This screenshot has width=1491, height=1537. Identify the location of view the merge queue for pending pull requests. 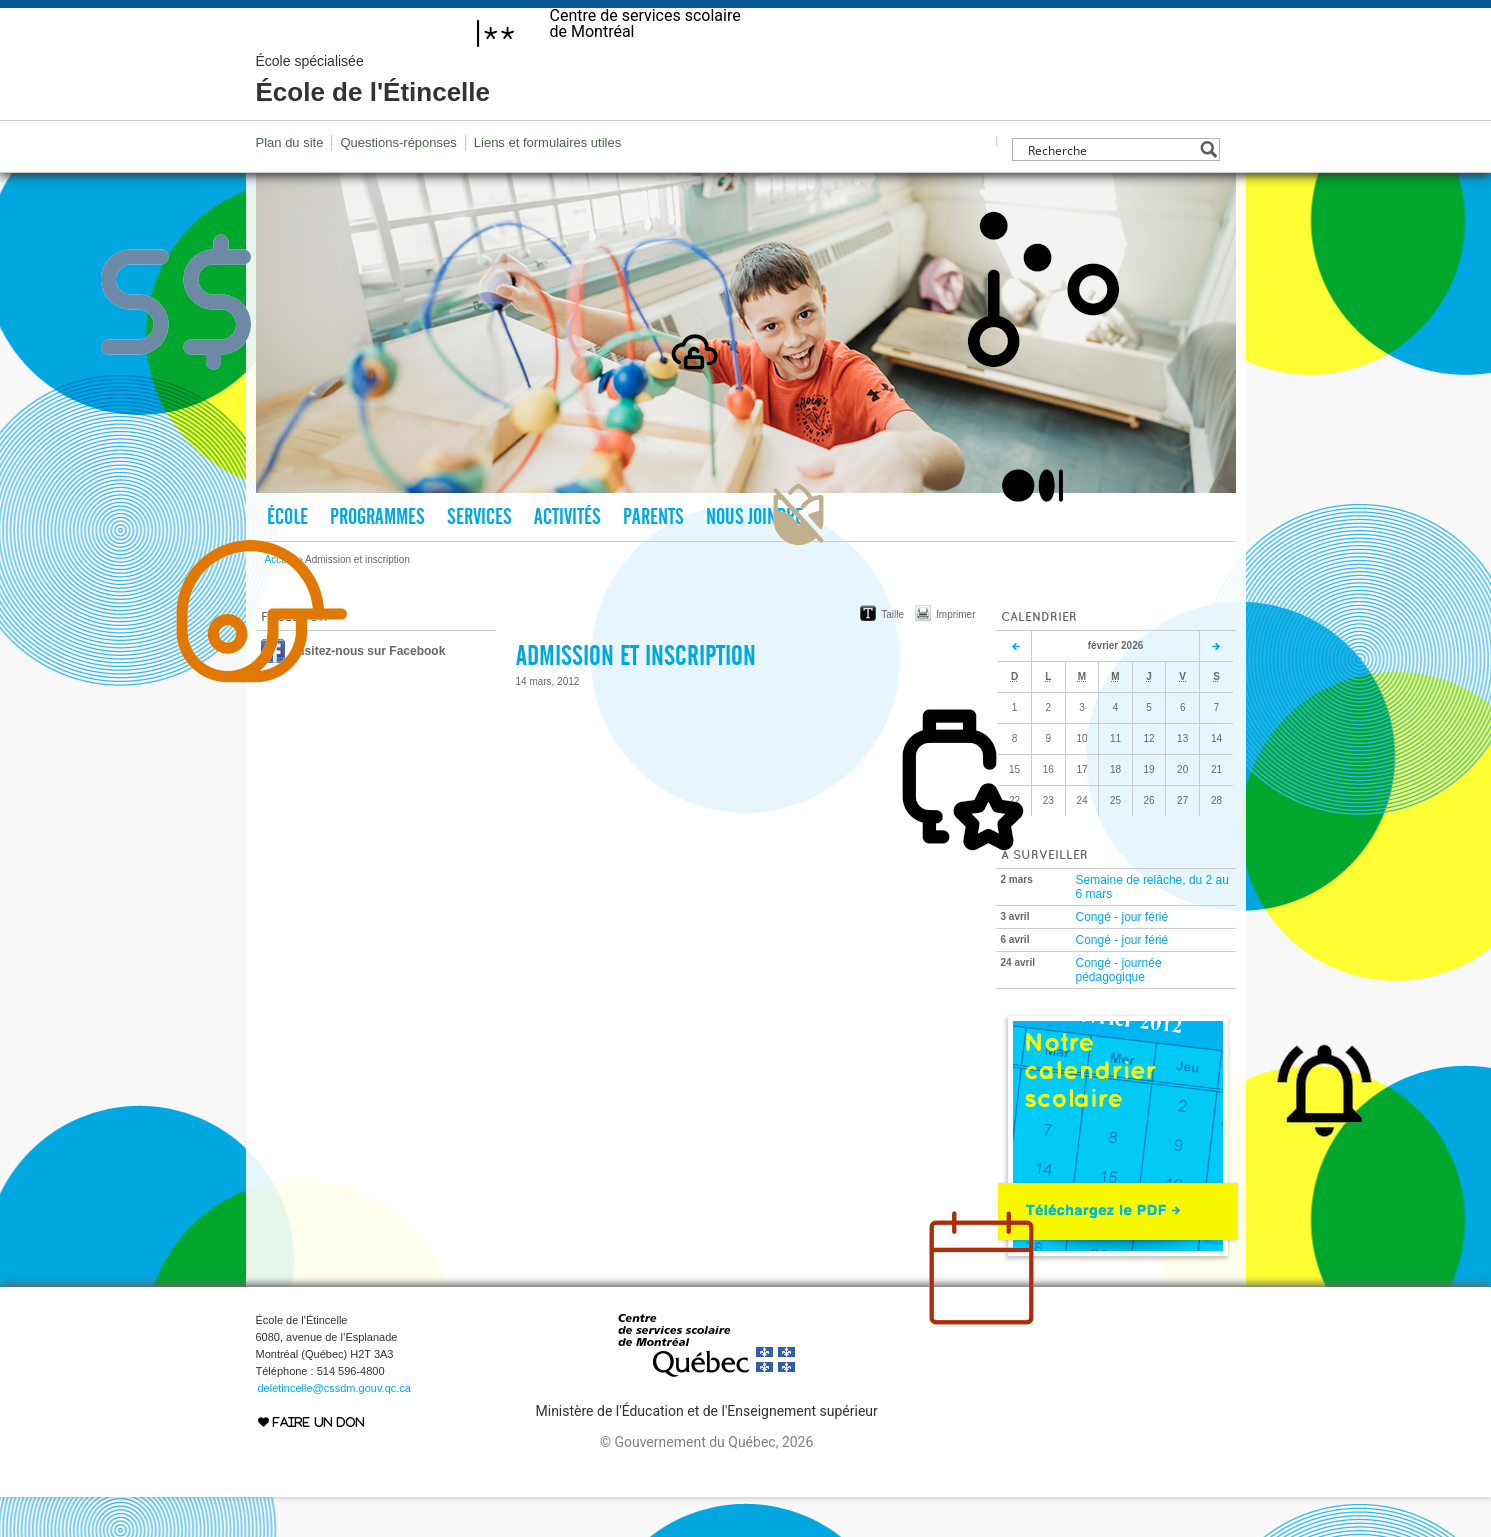
(1043, 283).